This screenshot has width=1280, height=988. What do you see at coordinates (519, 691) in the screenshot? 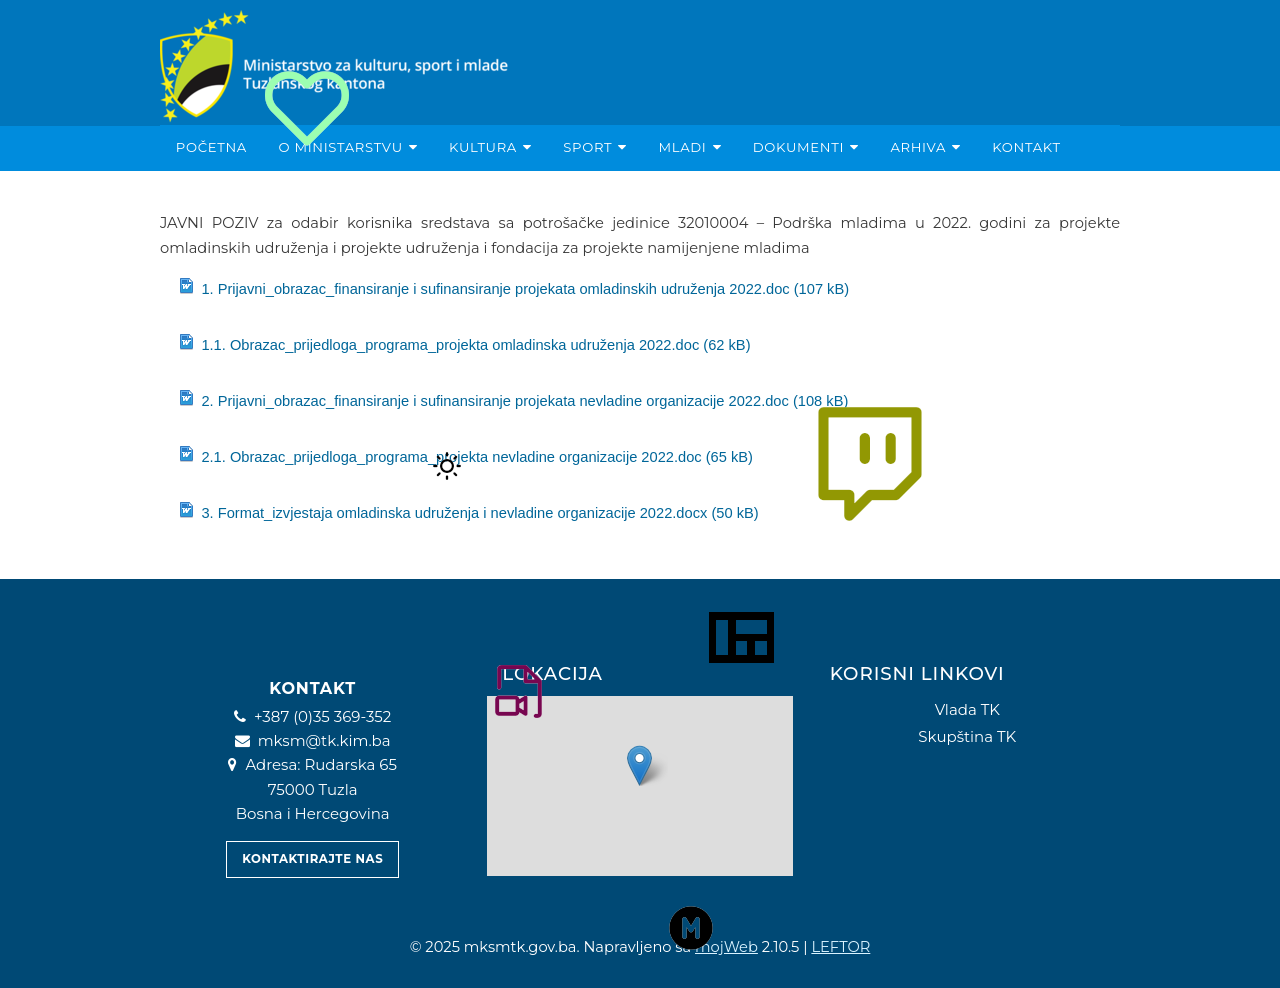
I see `open a video file` at bounding box center [519, 691].